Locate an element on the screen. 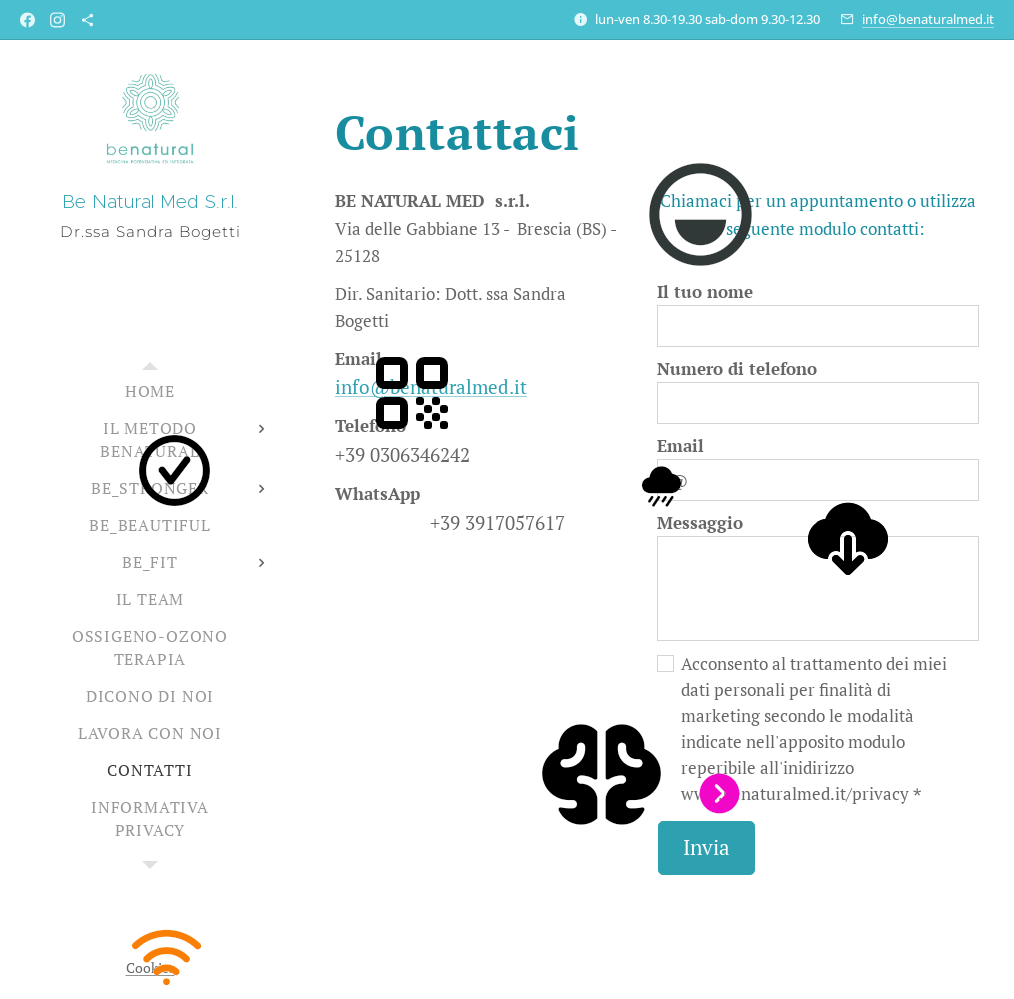  indicates active wifi connection is located at coordinates (166, 957).